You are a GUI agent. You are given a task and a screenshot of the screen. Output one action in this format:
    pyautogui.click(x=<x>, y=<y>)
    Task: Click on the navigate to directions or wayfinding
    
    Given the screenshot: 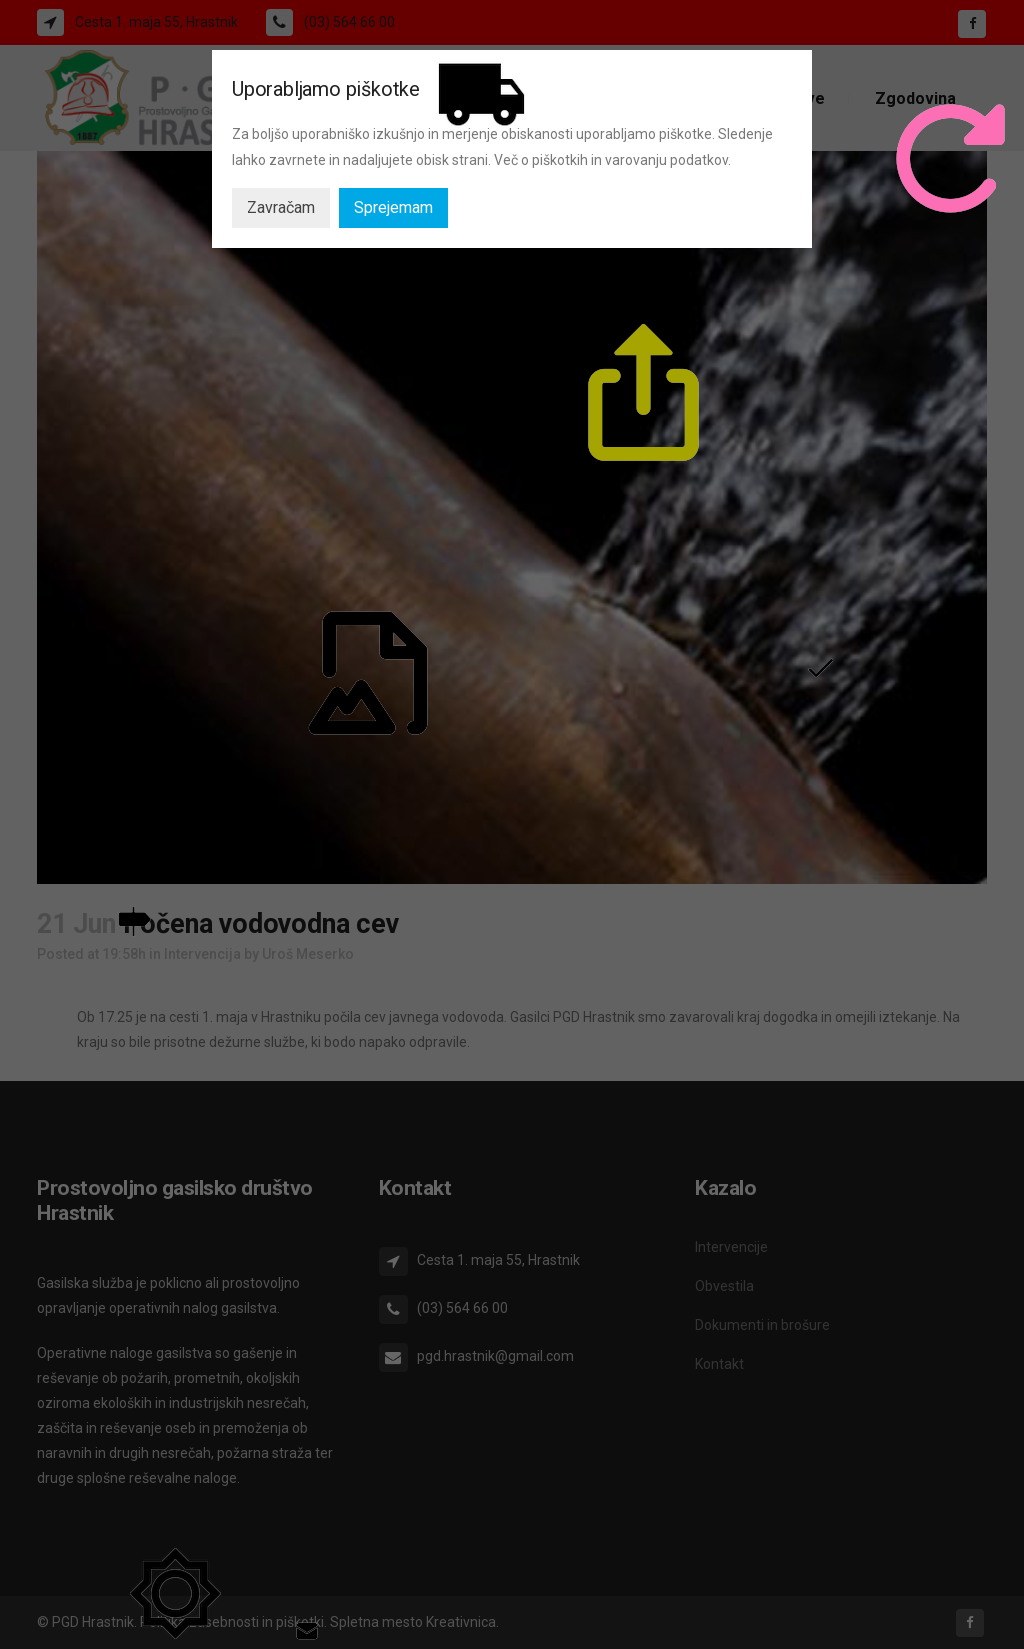 What is the action you would take?
    pyautogui.click(x=133, y=921)
    